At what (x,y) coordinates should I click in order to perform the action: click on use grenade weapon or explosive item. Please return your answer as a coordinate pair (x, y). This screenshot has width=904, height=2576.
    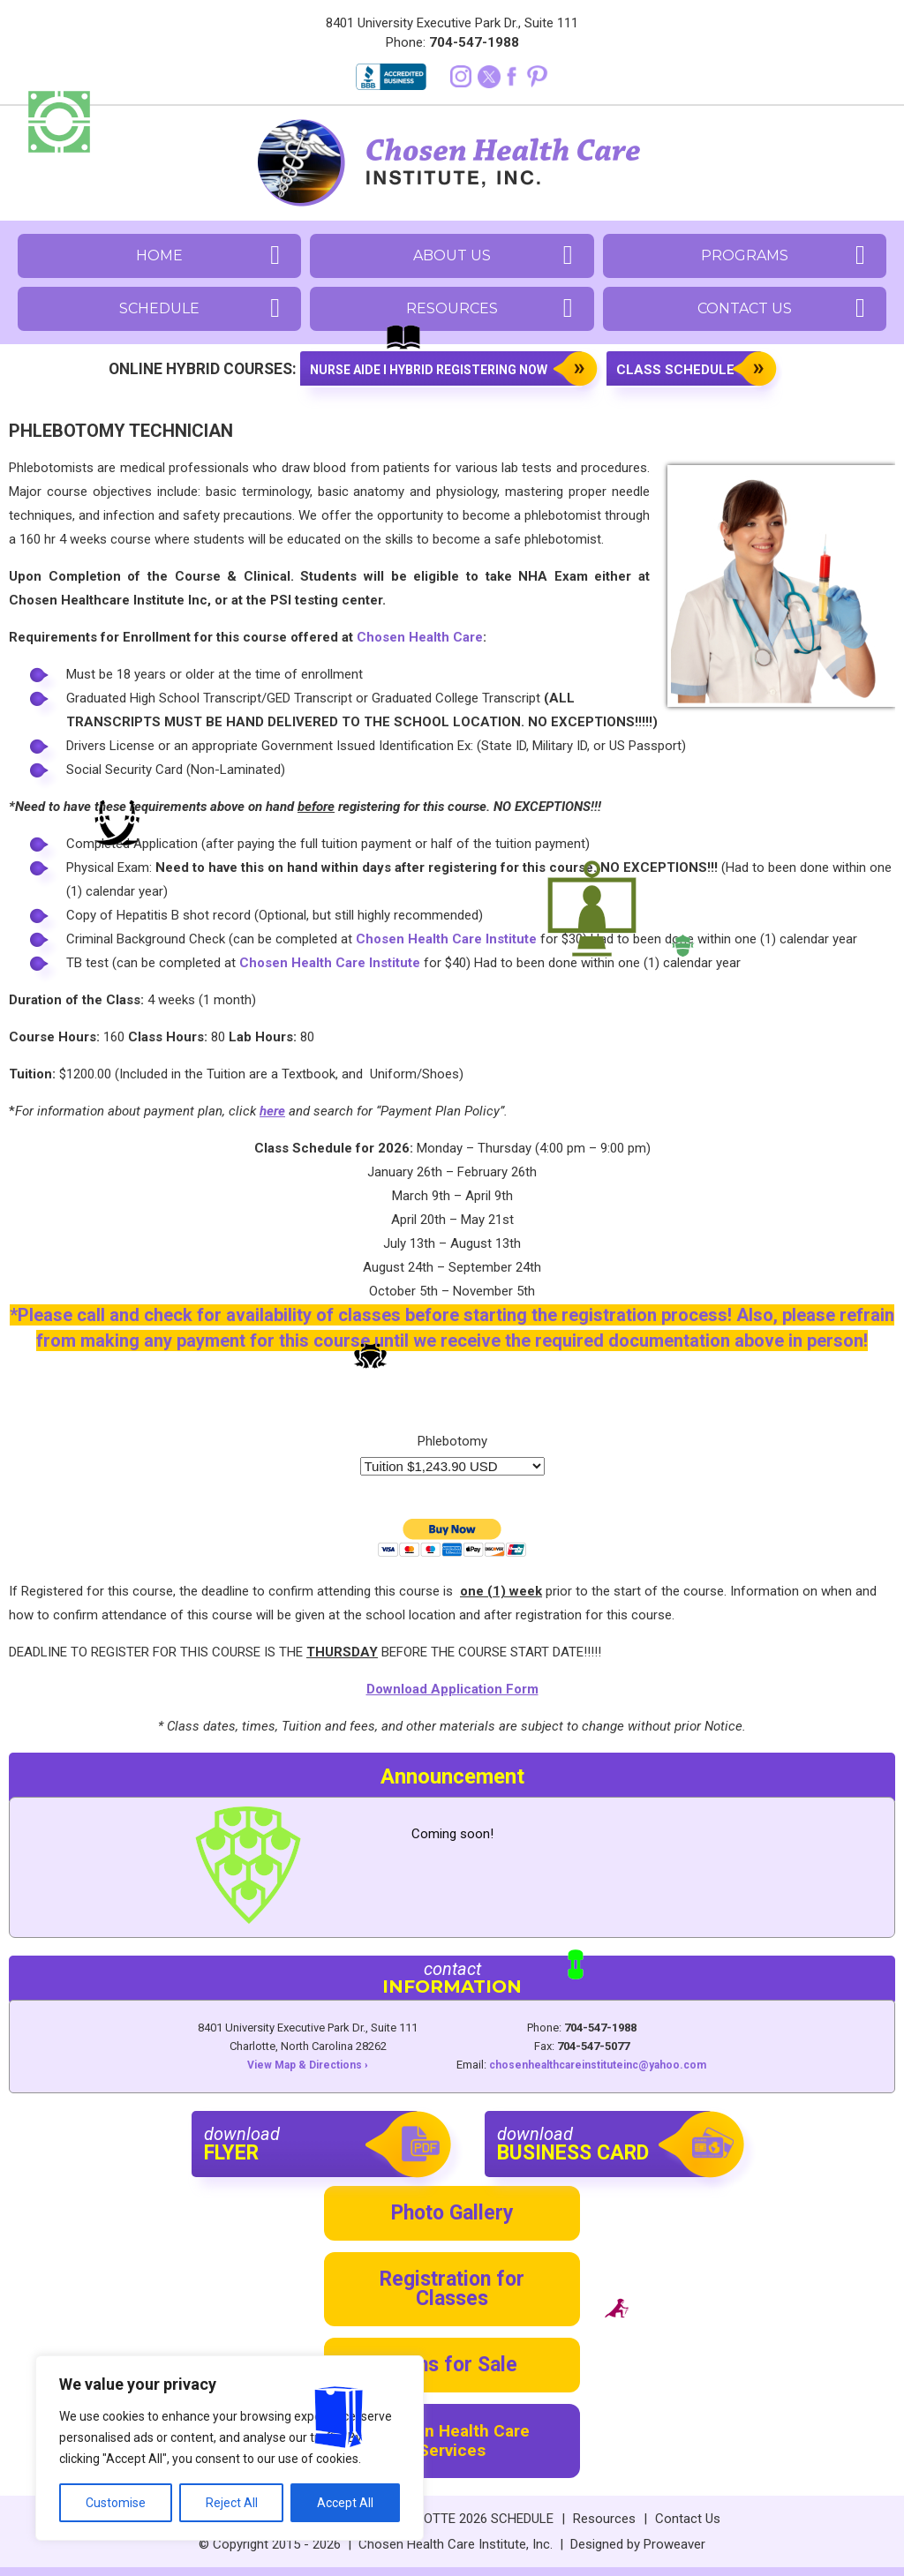
    Looking at the image, I should click on (576, 1964).